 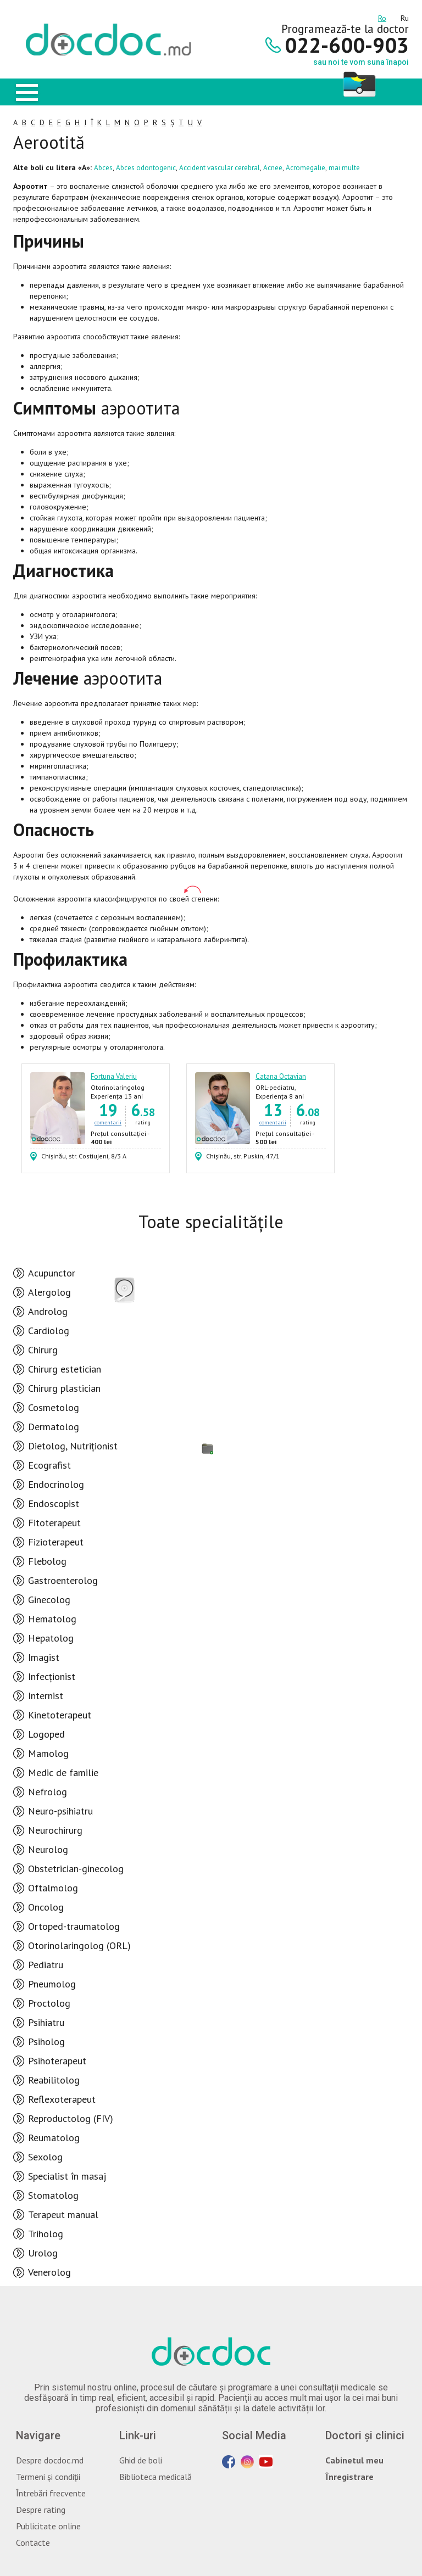 I want to click on create a new folder, so click(x=207, y=1448).